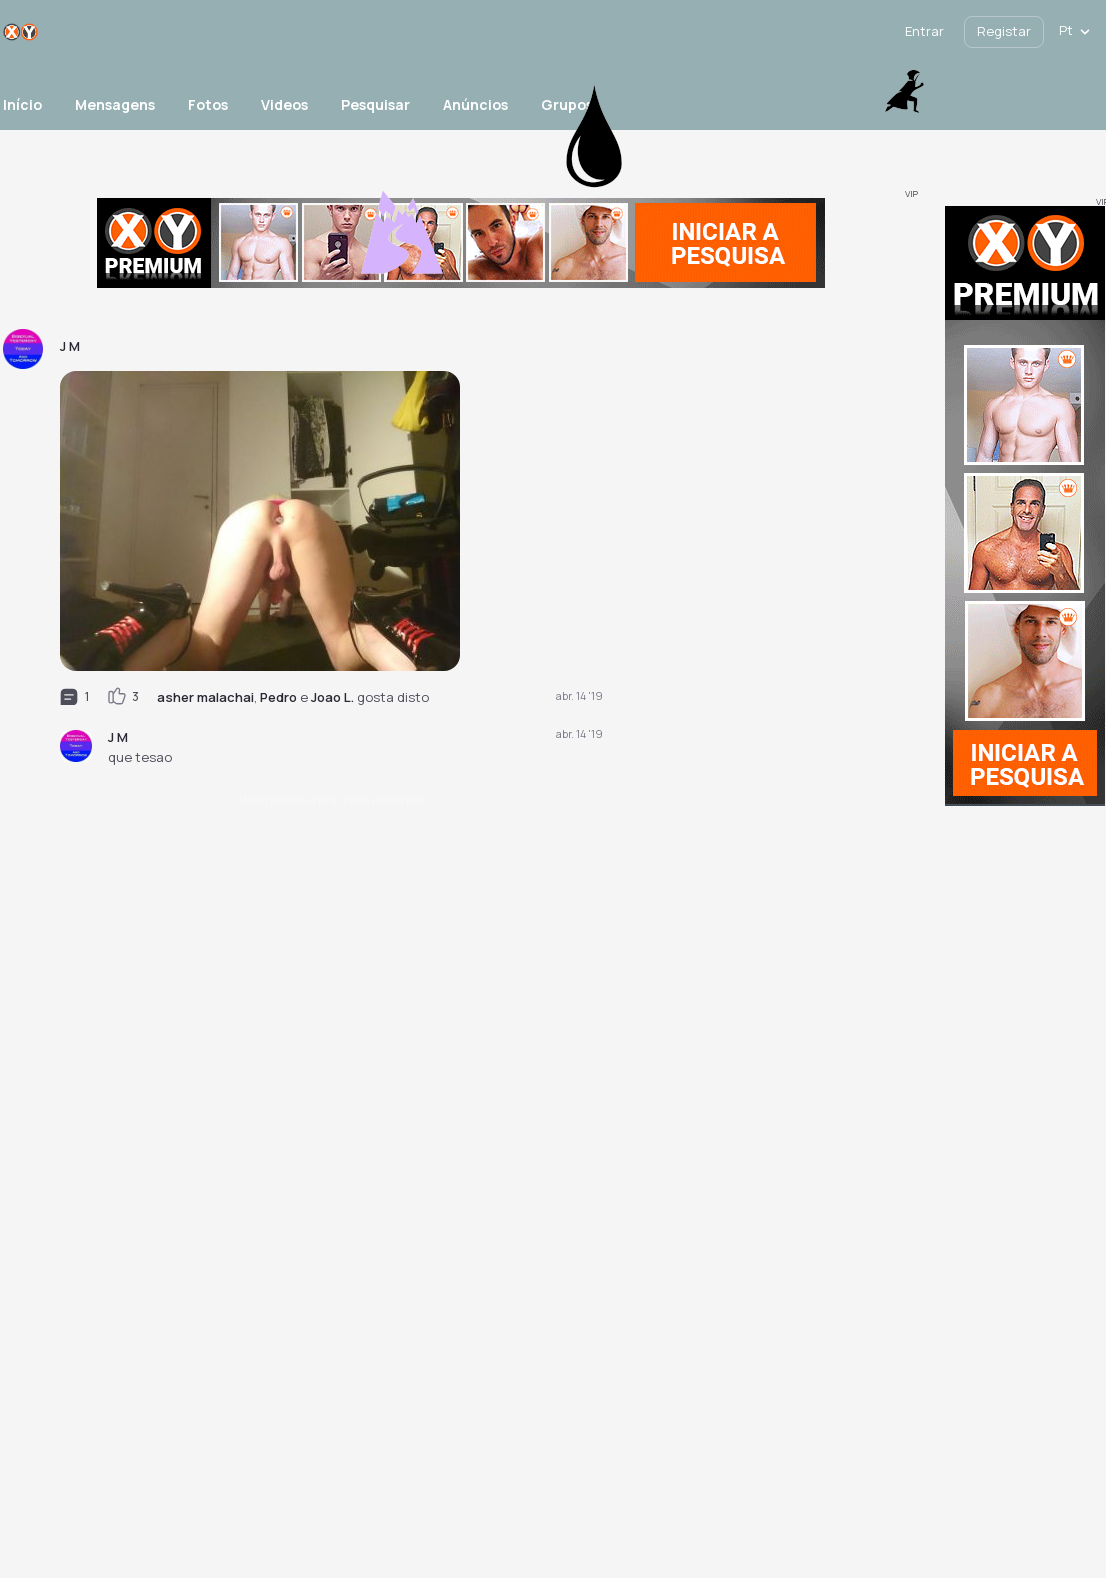 The height and width of the screenshot is (1578, 1106). What do you see at coordinates (904, 91) in the screenshot?
I see `select rogue or assassin character class` at bounding box center [904, 91].